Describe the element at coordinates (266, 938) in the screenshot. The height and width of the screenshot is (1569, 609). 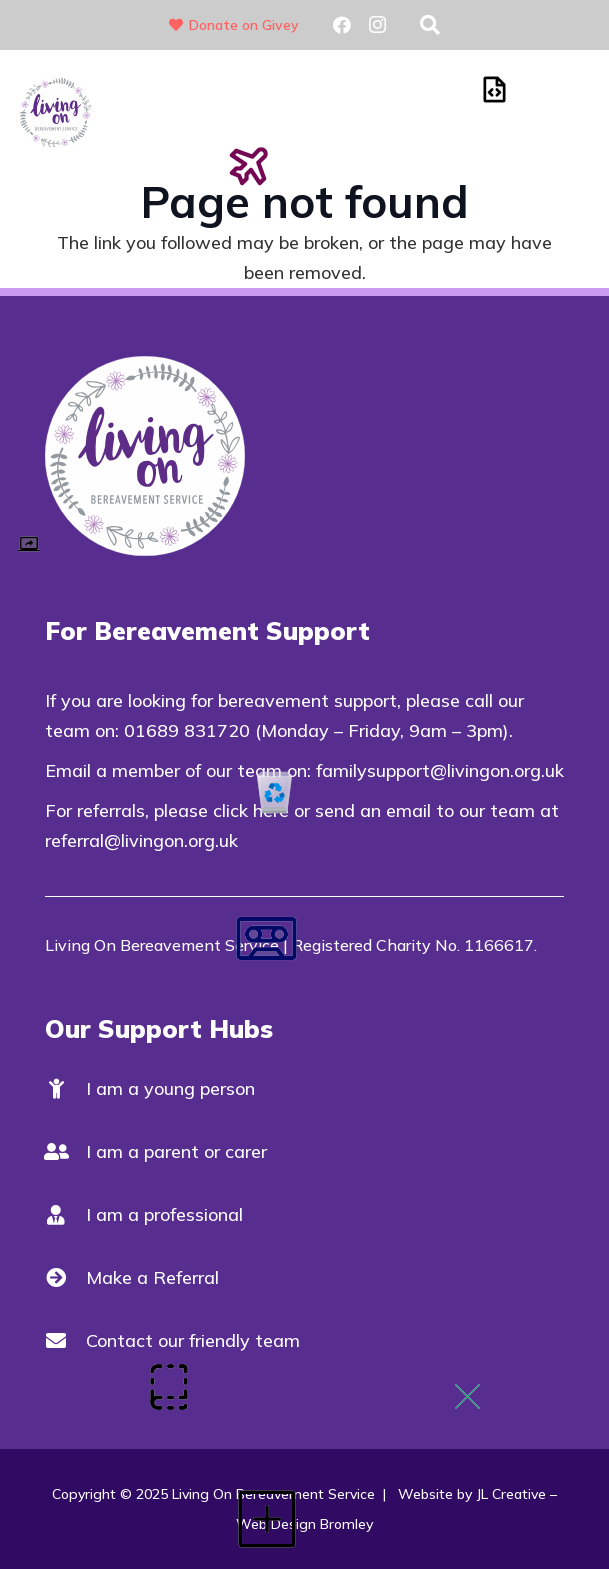
I see `access audio recordings or voice memos` at that location.